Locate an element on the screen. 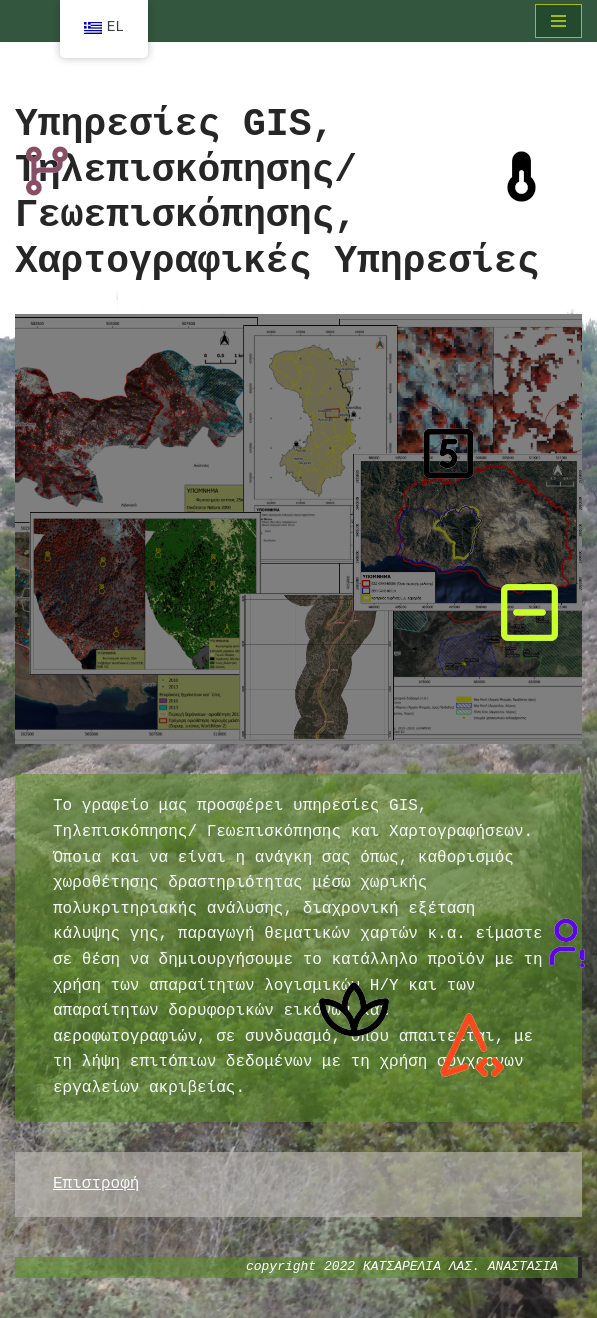  view repository branches is located at coordinates (47, 171).